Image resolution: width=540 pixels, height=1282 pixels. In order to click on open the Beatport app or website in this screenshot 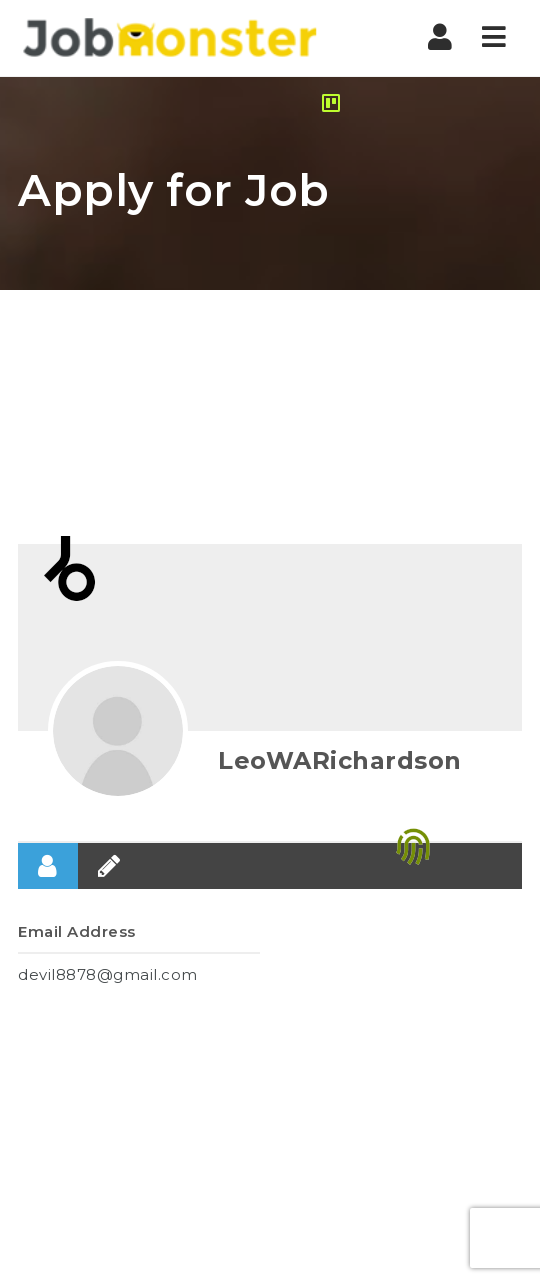, I will do `click(69, 568)`.